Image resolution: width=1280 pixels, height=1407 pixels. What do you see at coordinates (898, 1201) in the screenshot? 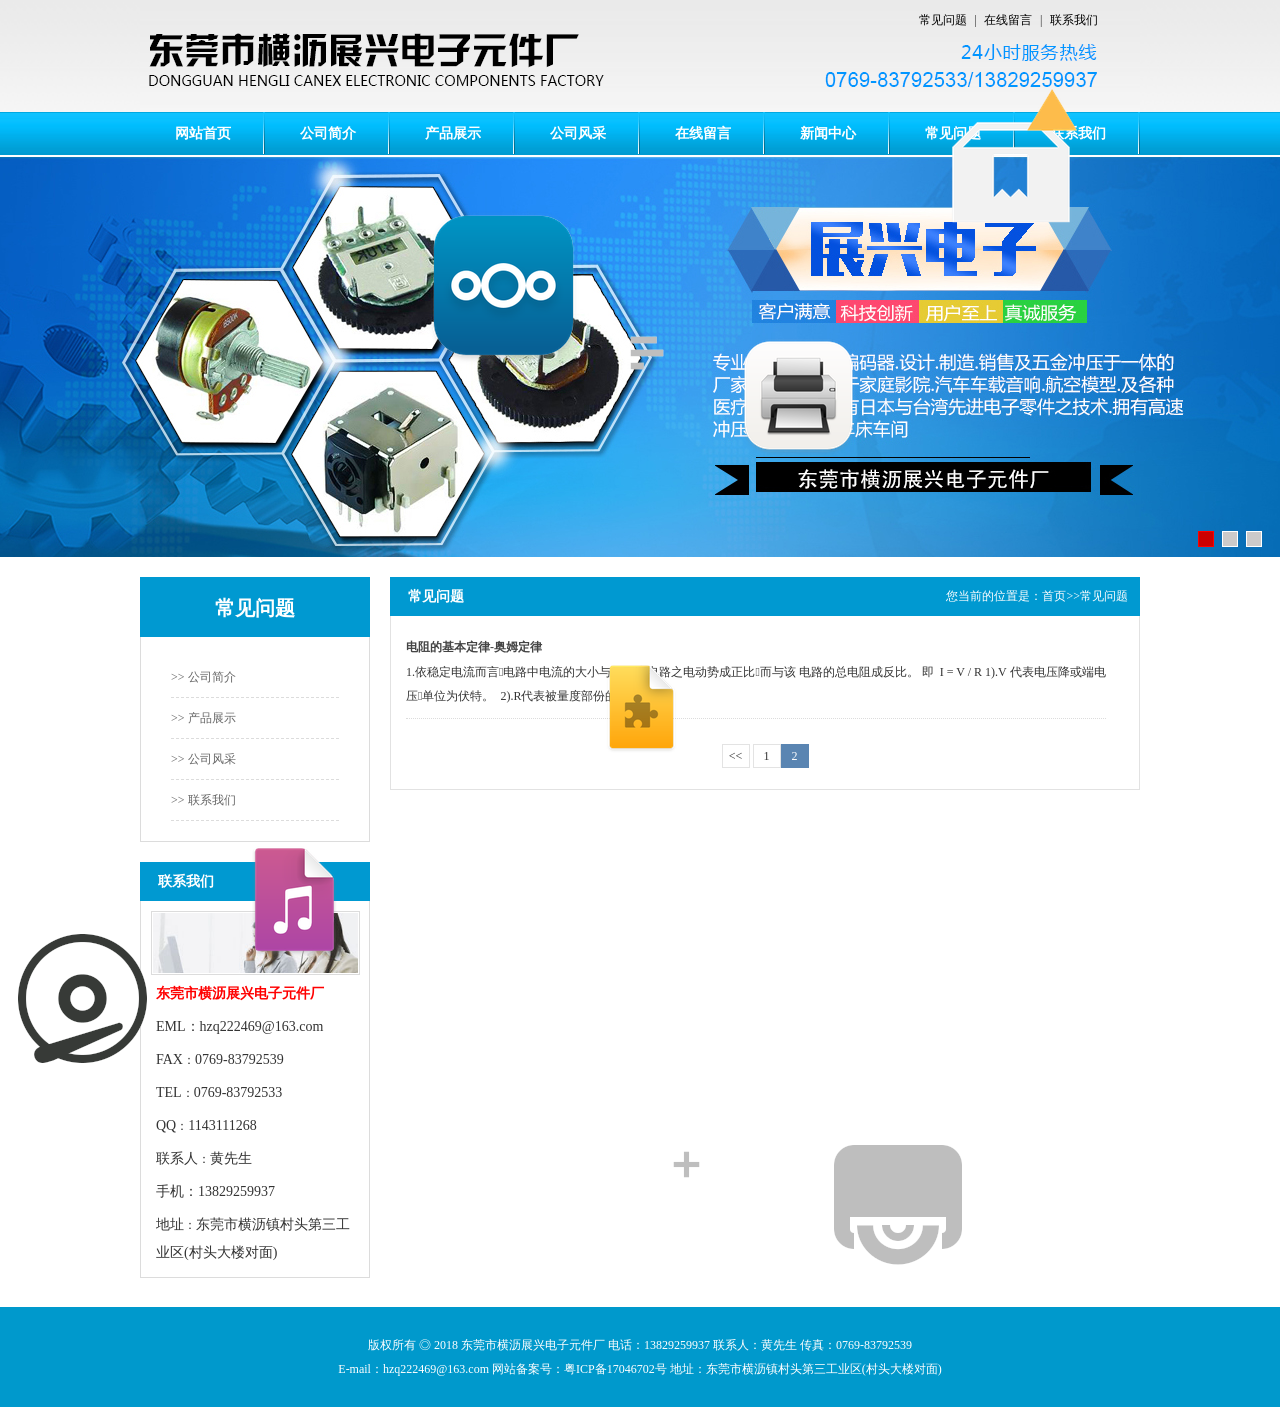
I see `access optical disc drive` at bounding box center [898, 1201].